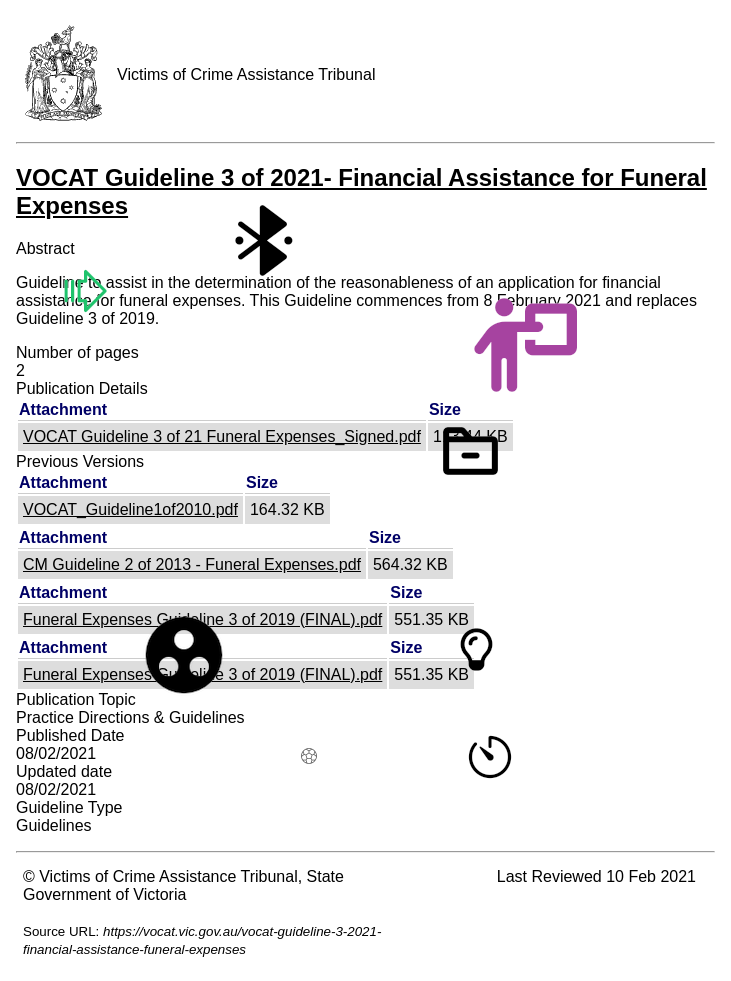 The height and width of the screenshot is (981, 731). I want to click on view tips or helpful suggestions, so click(476, 649).